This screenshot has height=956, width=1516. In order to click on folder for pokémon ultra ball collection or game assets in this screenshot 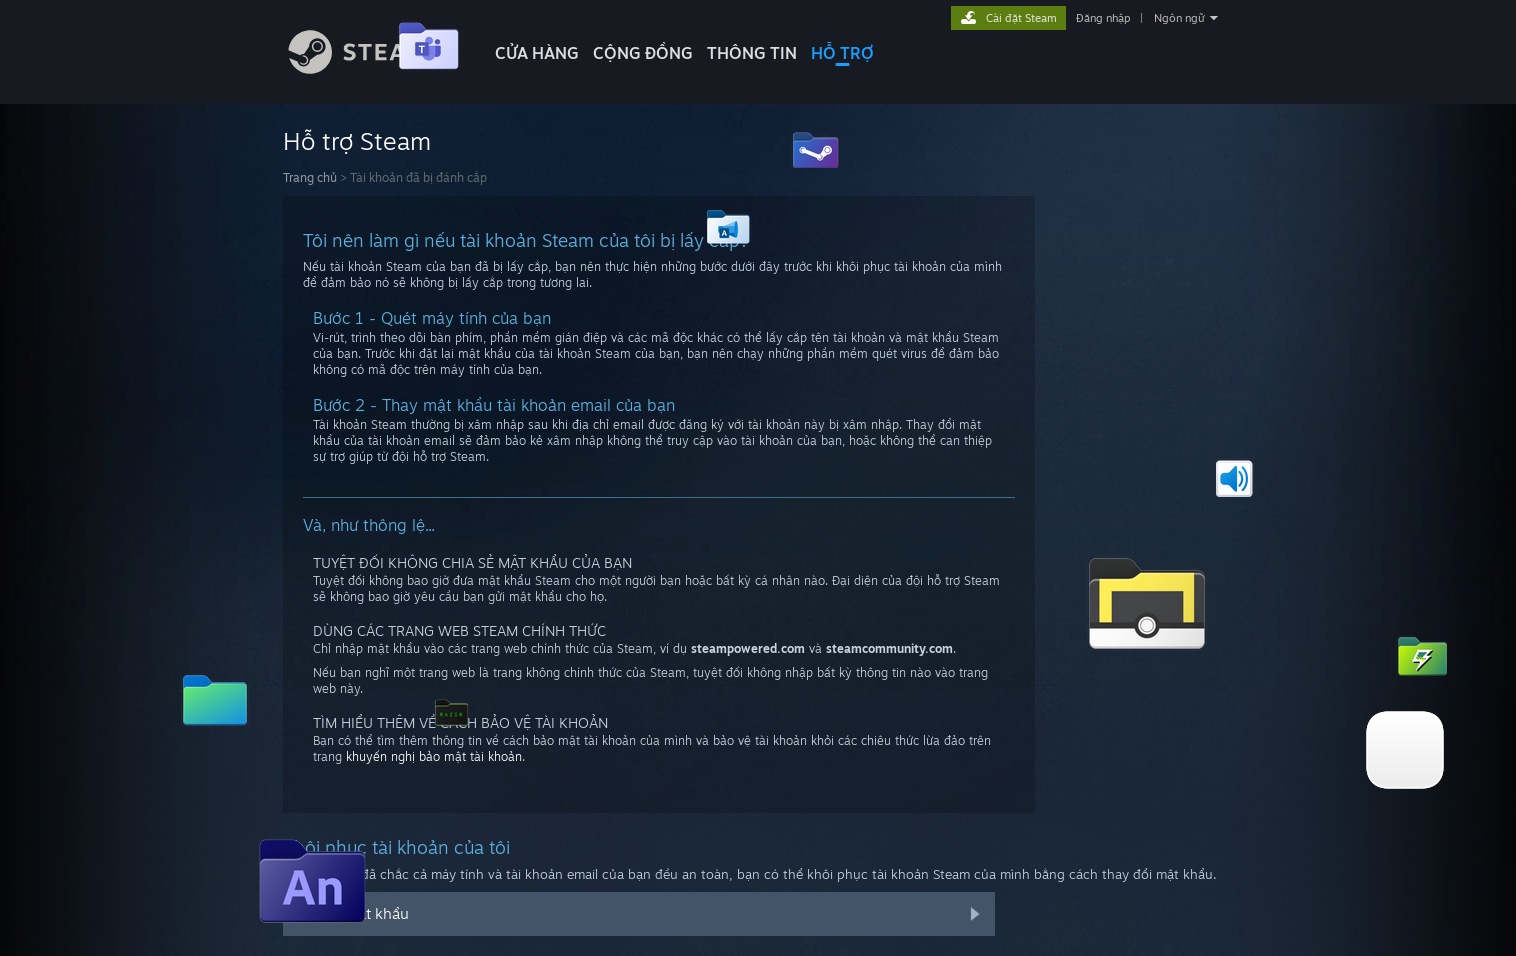, I will do `click(1146, 606)`.